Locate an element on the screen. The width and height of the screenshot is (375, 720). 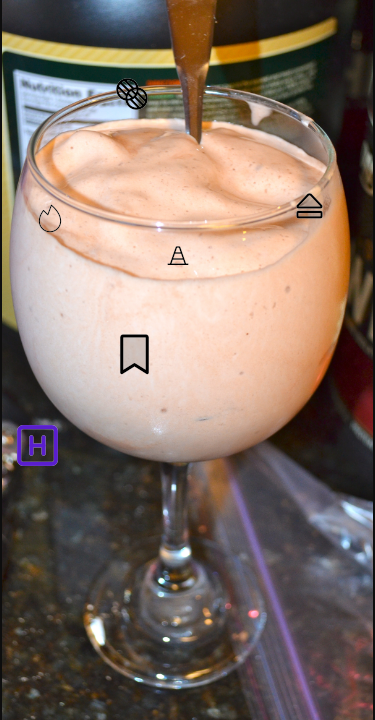
eject media or disc is located at coordinates (309, 207).